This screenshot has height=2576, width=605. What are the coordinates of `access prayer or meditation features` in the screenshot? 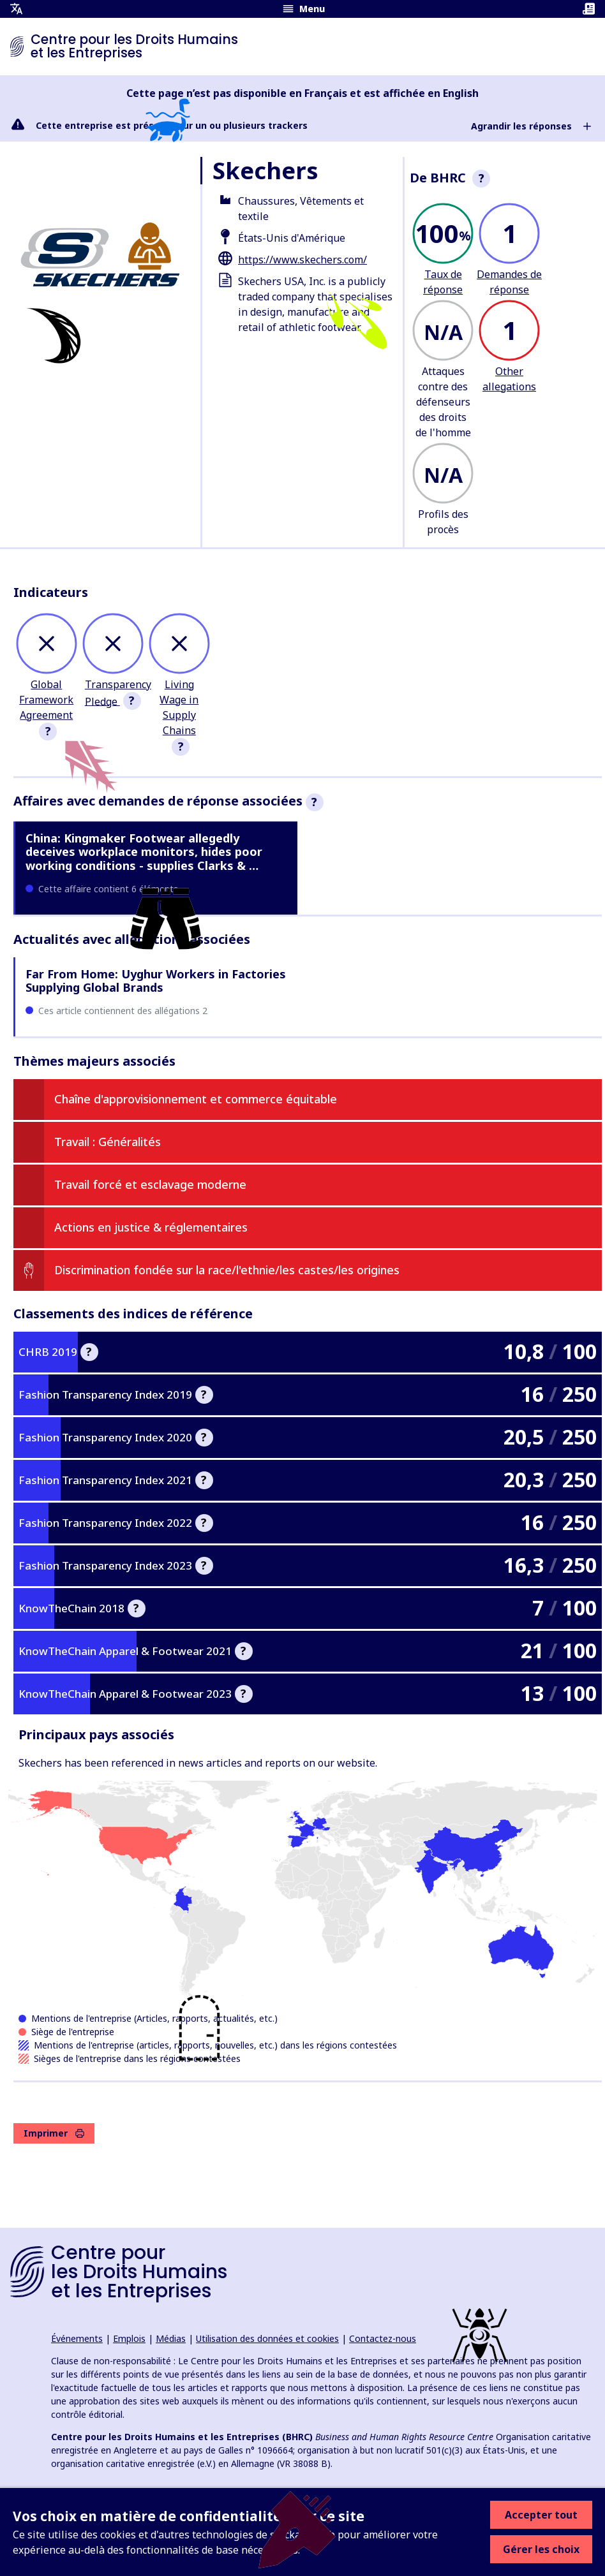 It's located at (149, 246).